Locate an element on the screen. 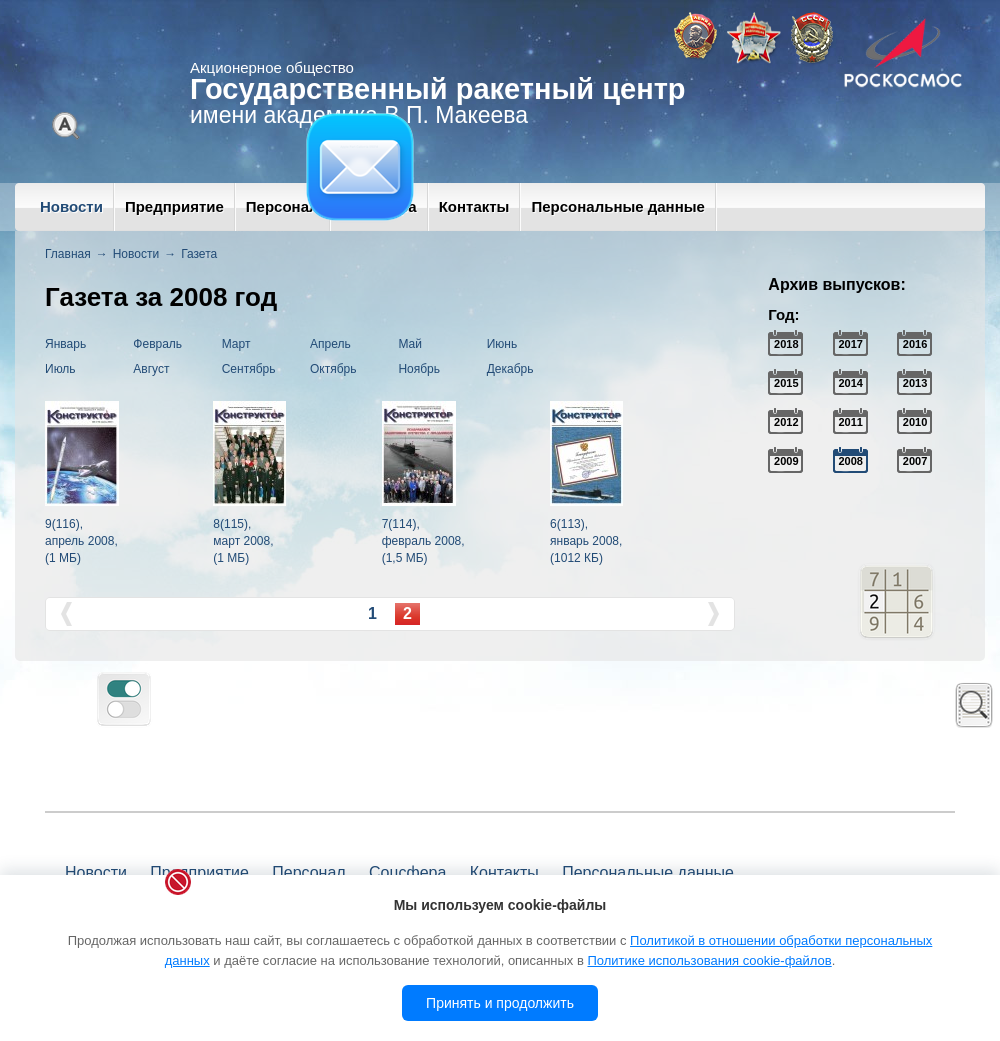  open gnome tweaks settings application is located at coordinates (124, 699).